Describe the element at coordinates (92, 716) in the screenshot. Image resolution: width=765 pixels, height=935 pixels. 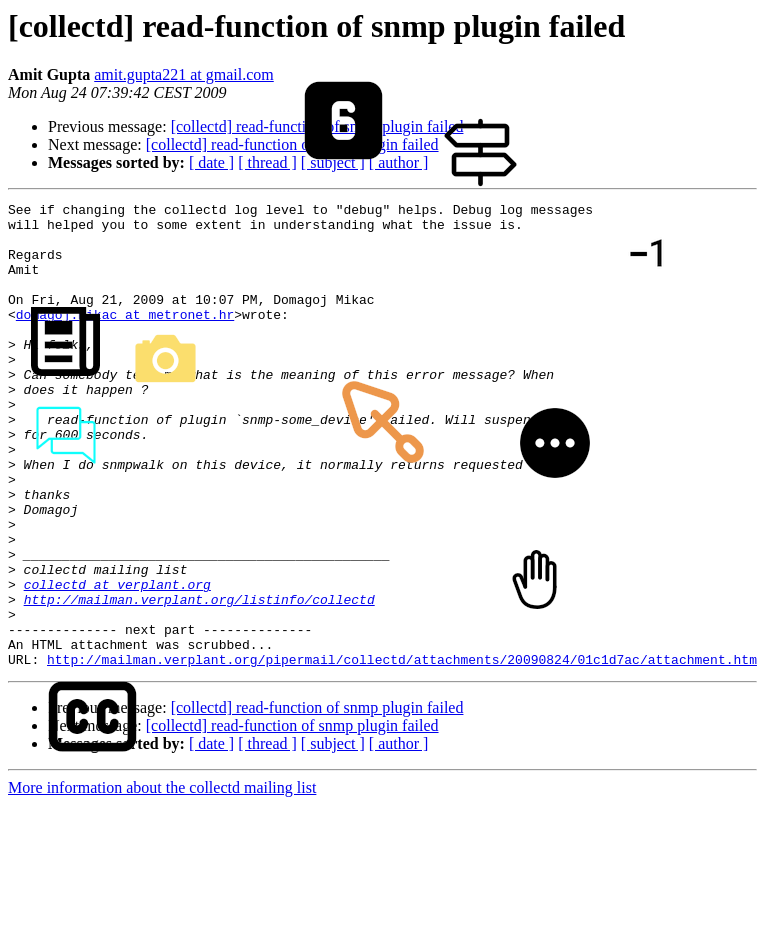
I see `enable closed captions` at that location.